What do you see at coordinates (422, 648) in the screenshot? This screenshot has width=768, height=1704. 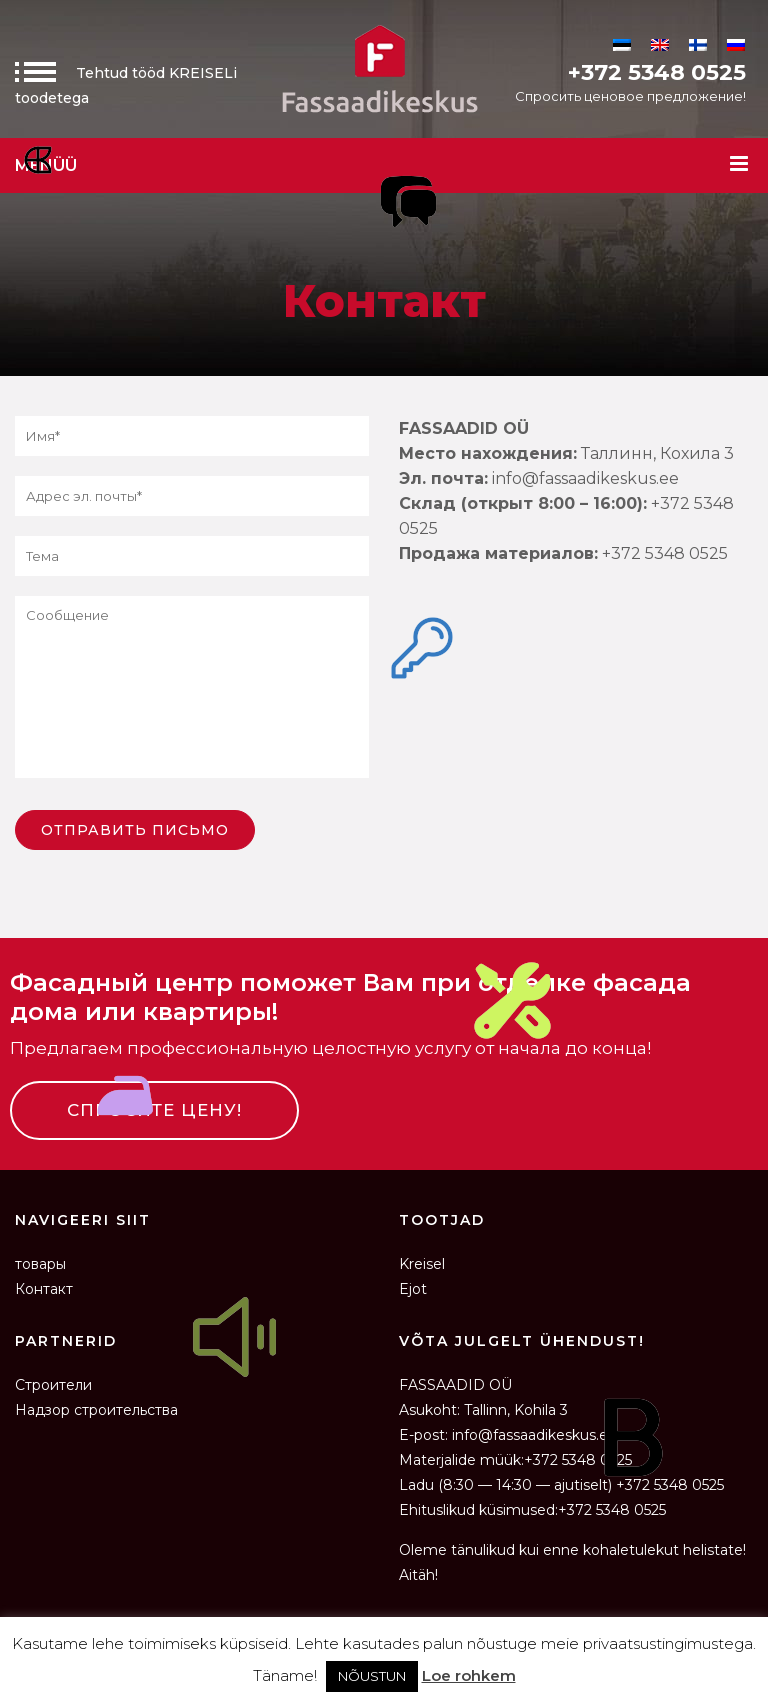 I see `access security or authentication settings` at bounding box center [422, 648].